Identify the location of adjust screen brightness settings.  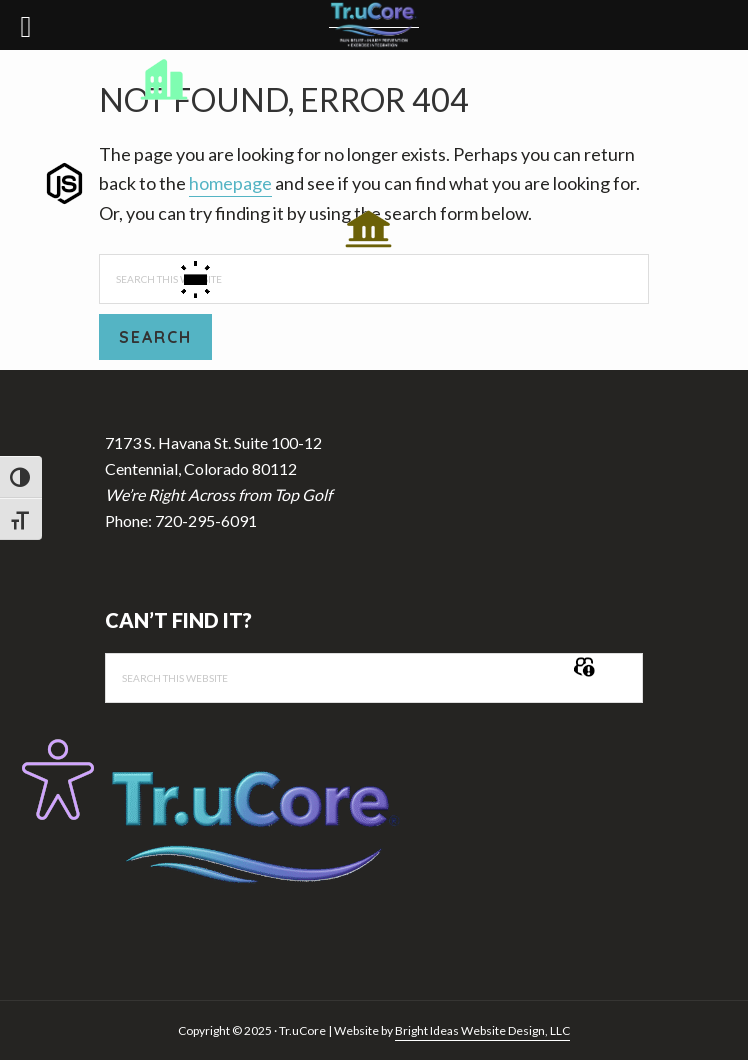
(195, 279).